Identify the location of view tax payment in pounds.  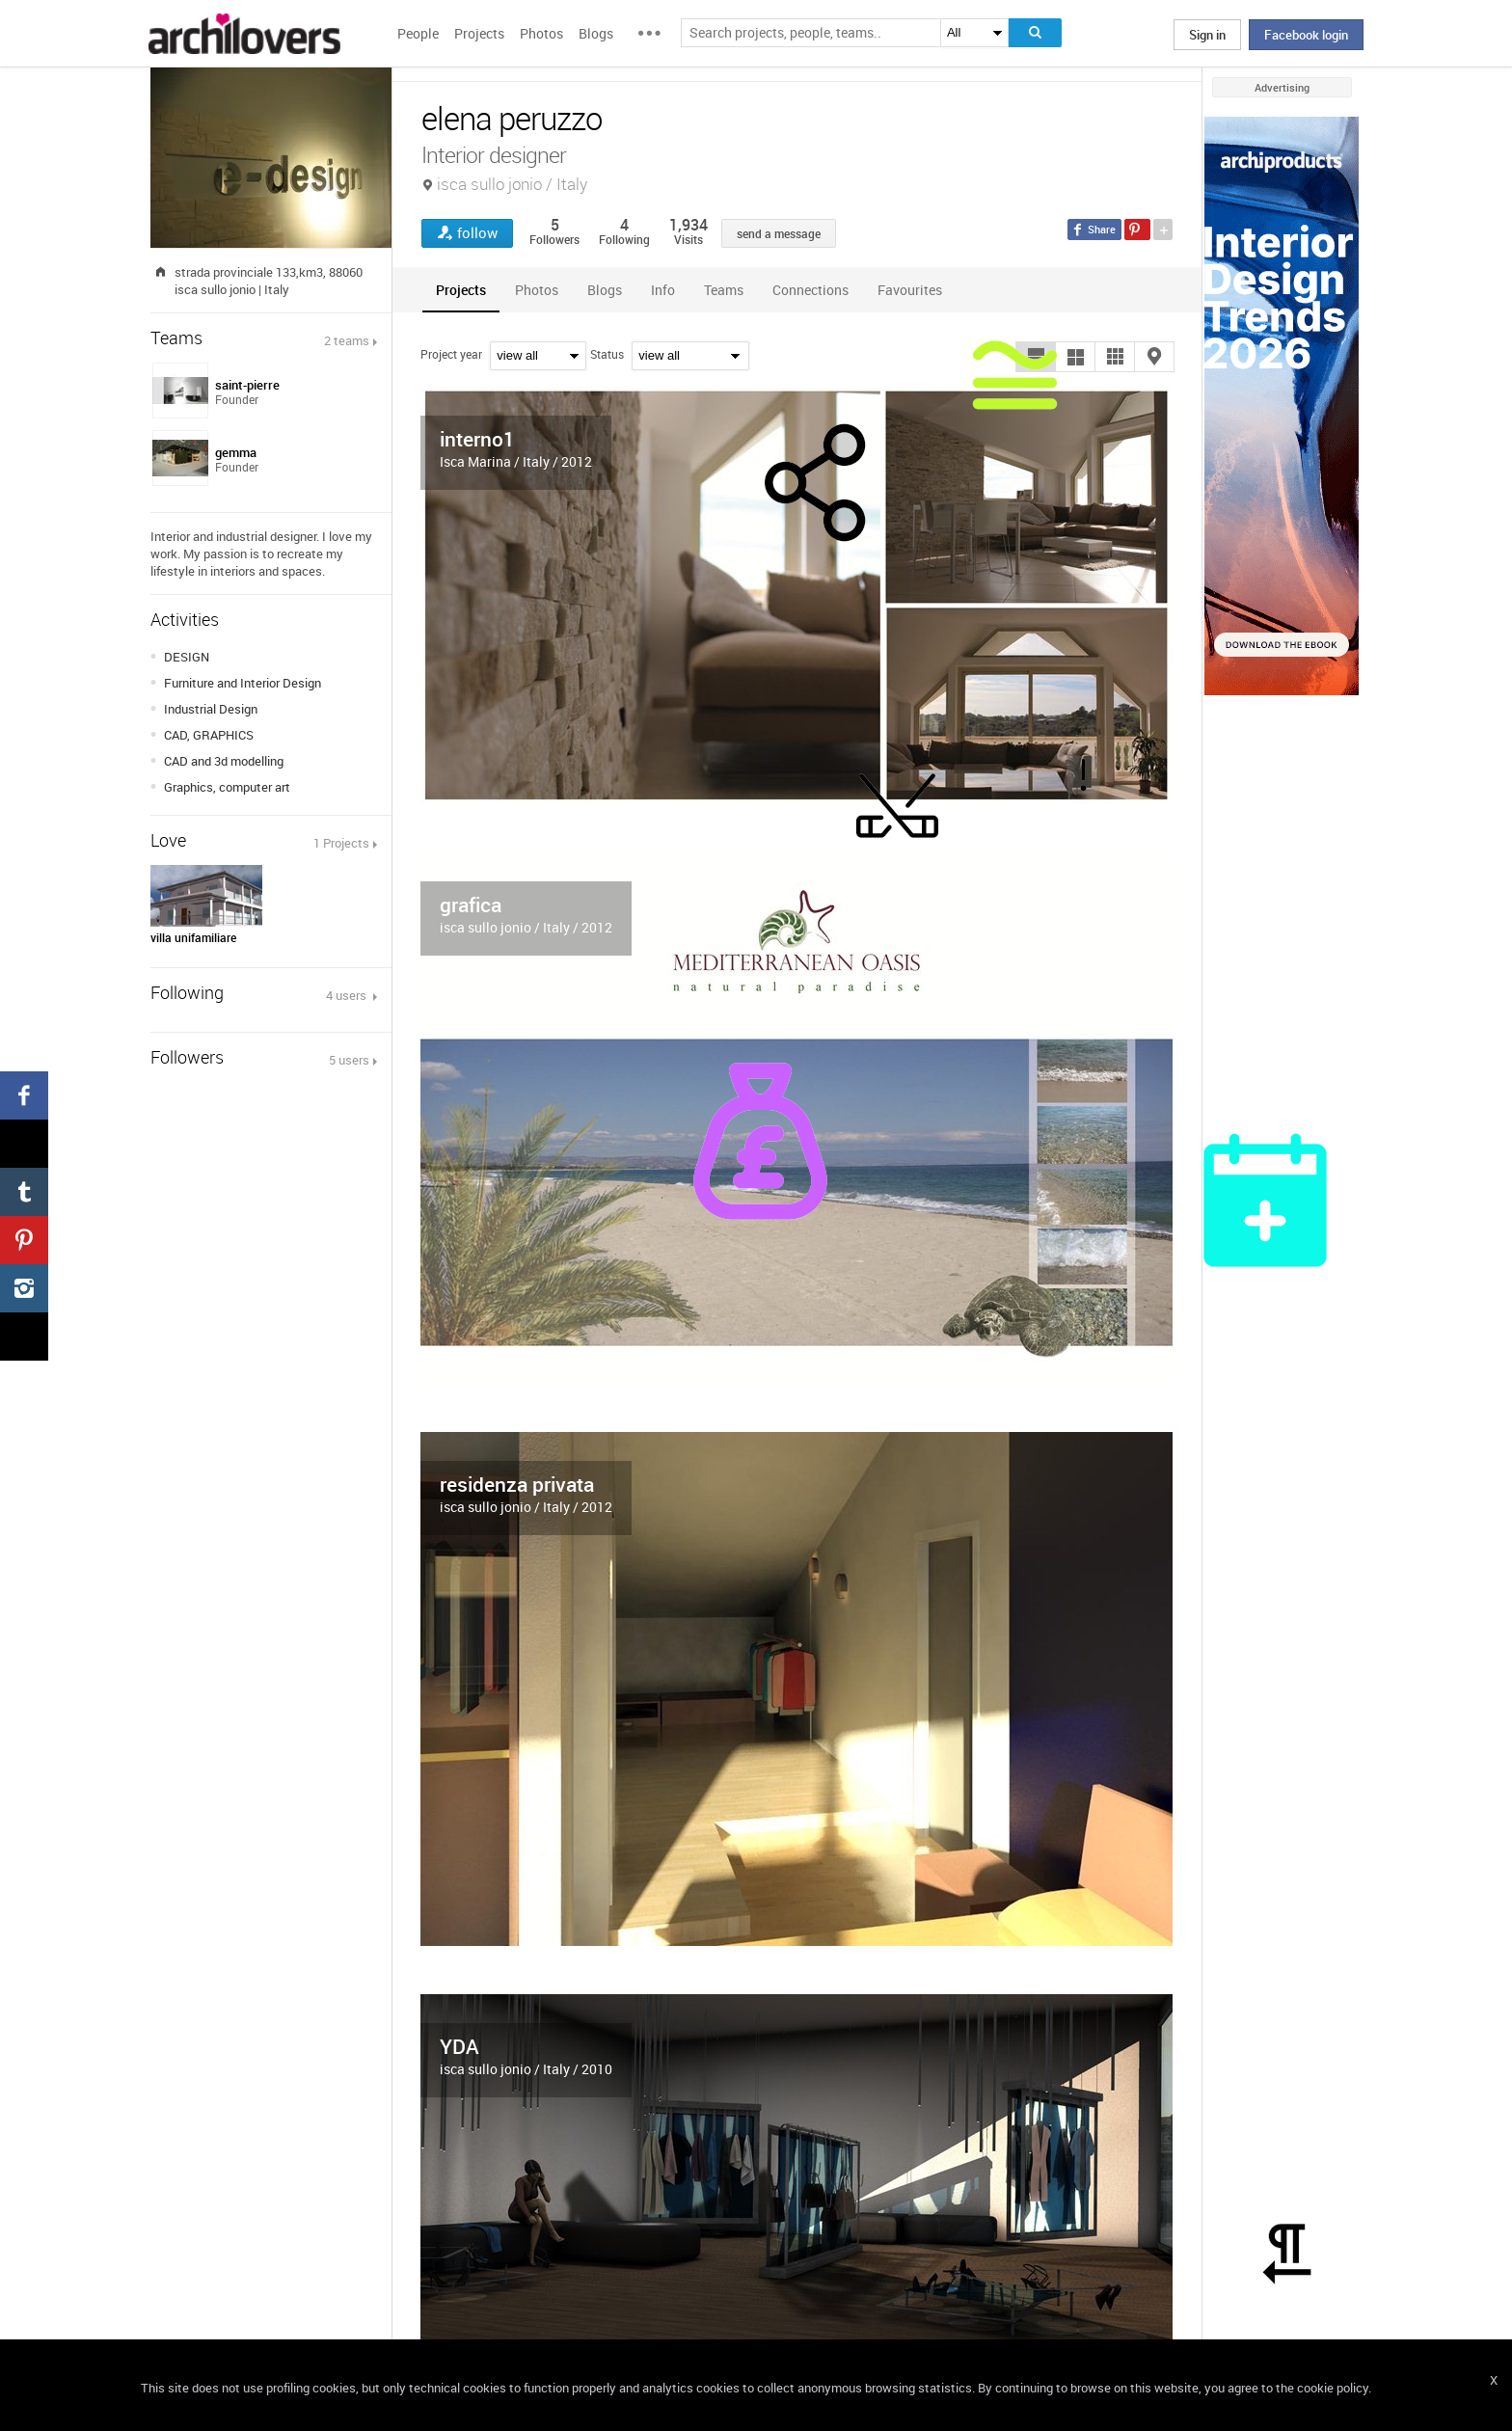
(760, 1141).